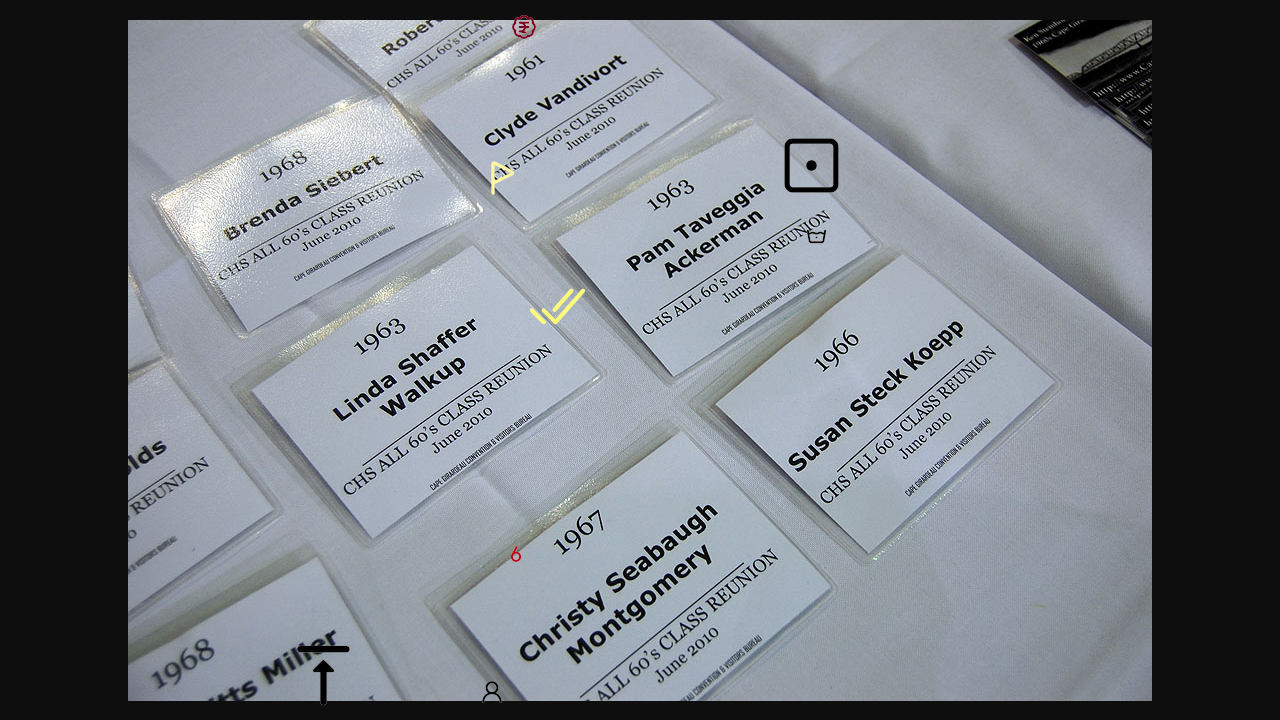 The height and width of the screenshot is (720, 1280). I want to click on align content to the top, so click(323, 675).